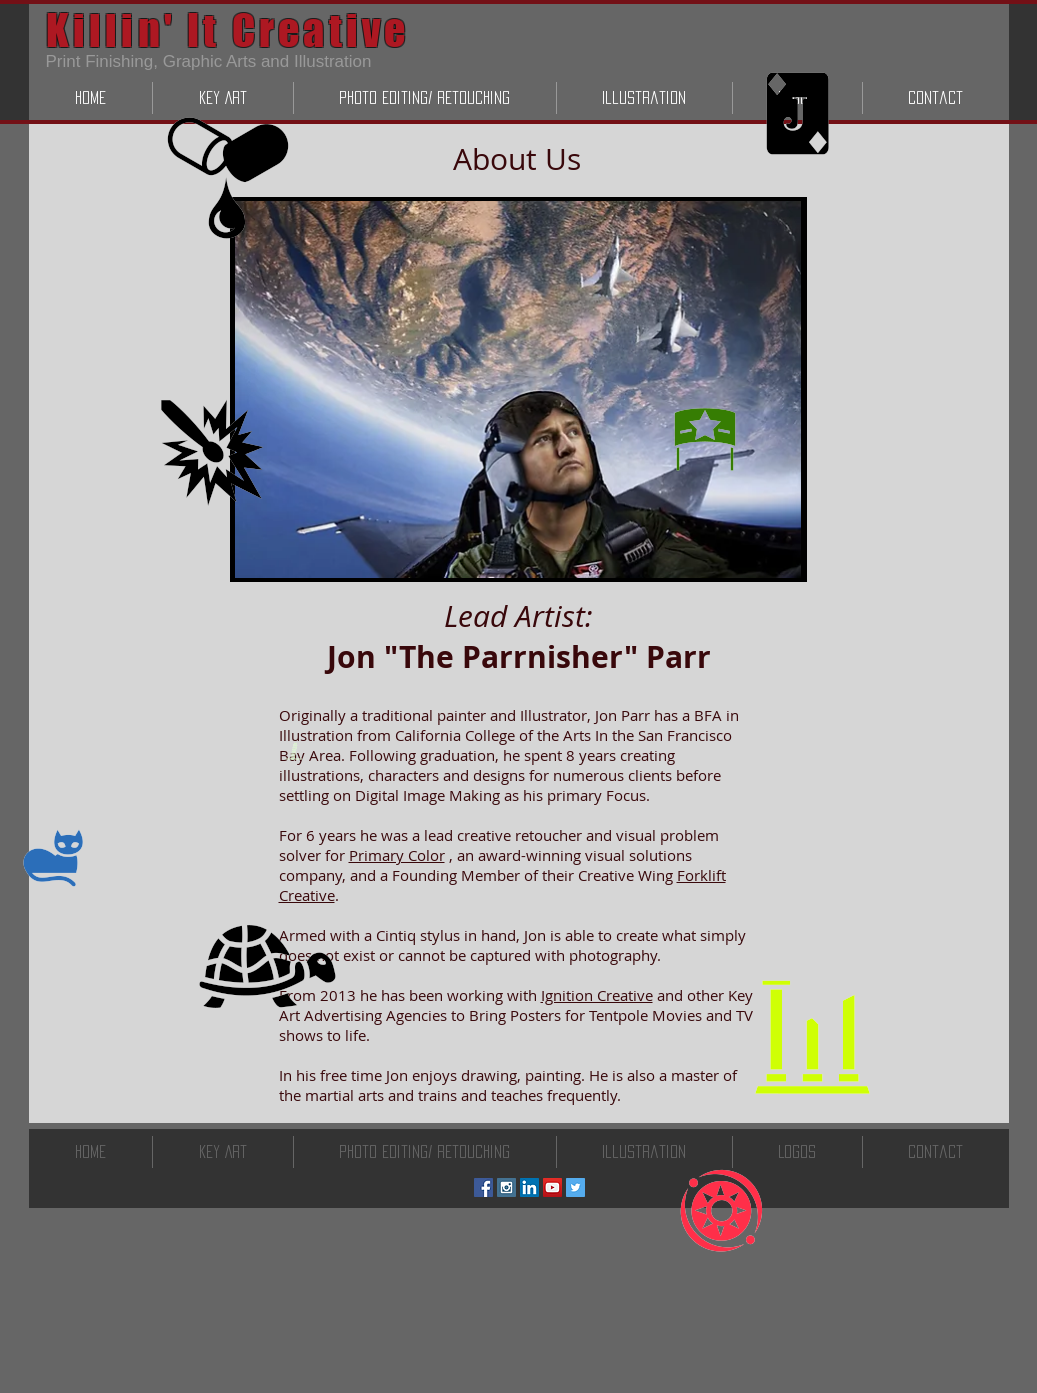  What do you see at coordinates (53, 857) in the screenshot?
I see `select cat as your avatar or character` at bounding box center [53, 857].